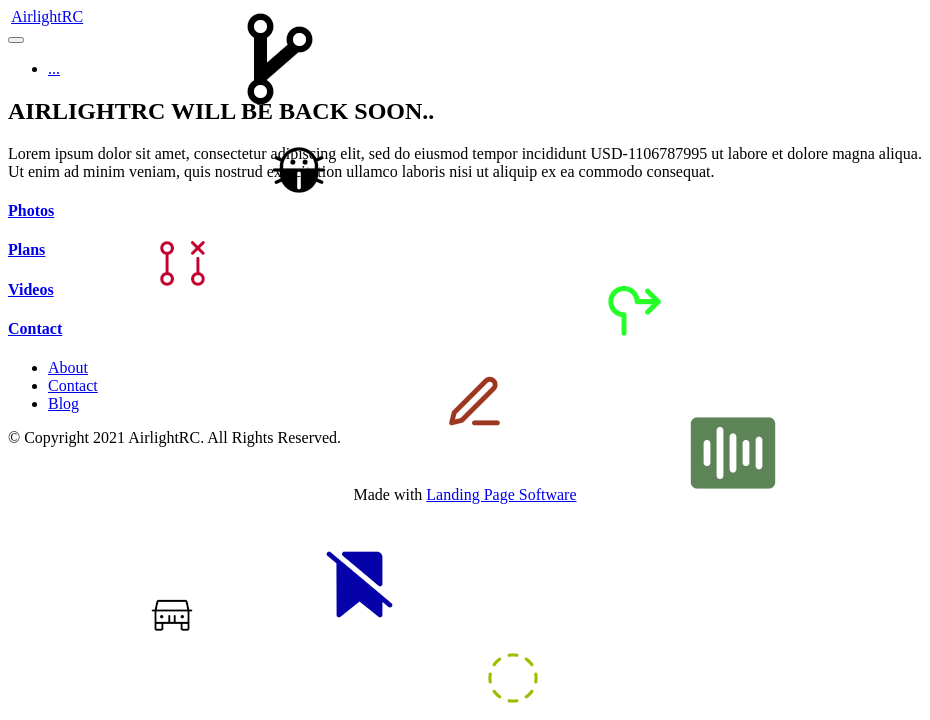 The height and width of the screenshot is (720, 930). What do you see at coordinates (182, 263) in the screenshot?
I see `indicates a closed or rejected pull request` at bounding box center [182, 263].